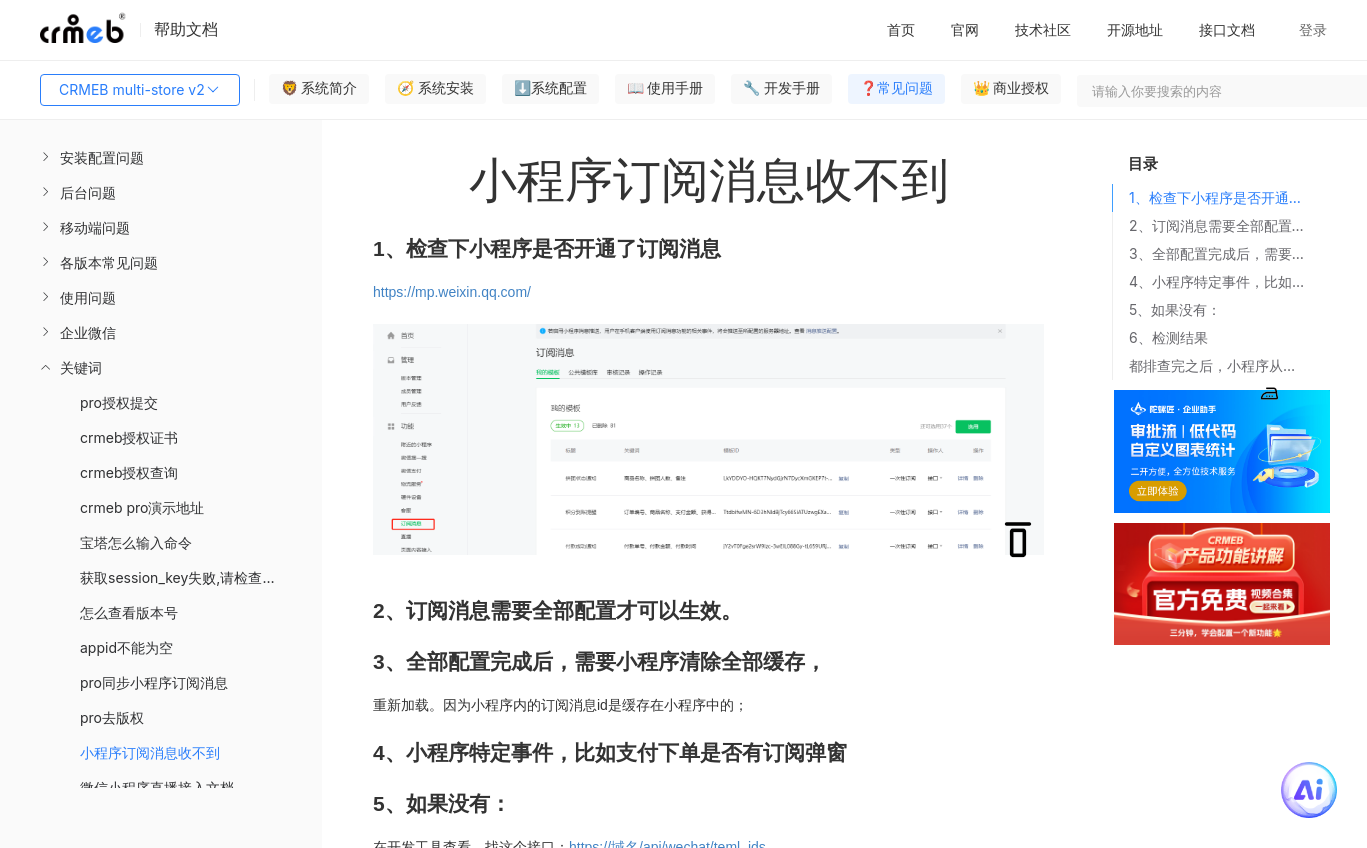  What do you see at coordinates (1269, 393) in the screenshot?
I see `select high heat ironing setting` at bounding box center [1269, 393].